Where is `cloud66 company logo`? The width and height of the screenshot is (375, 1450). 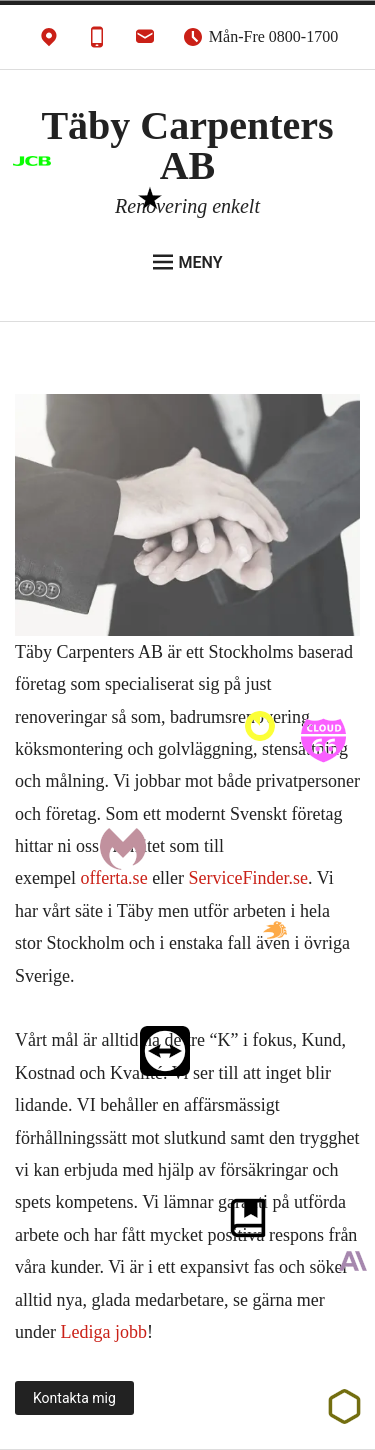 cloud66 company logo is located at coordinates (323, 740).